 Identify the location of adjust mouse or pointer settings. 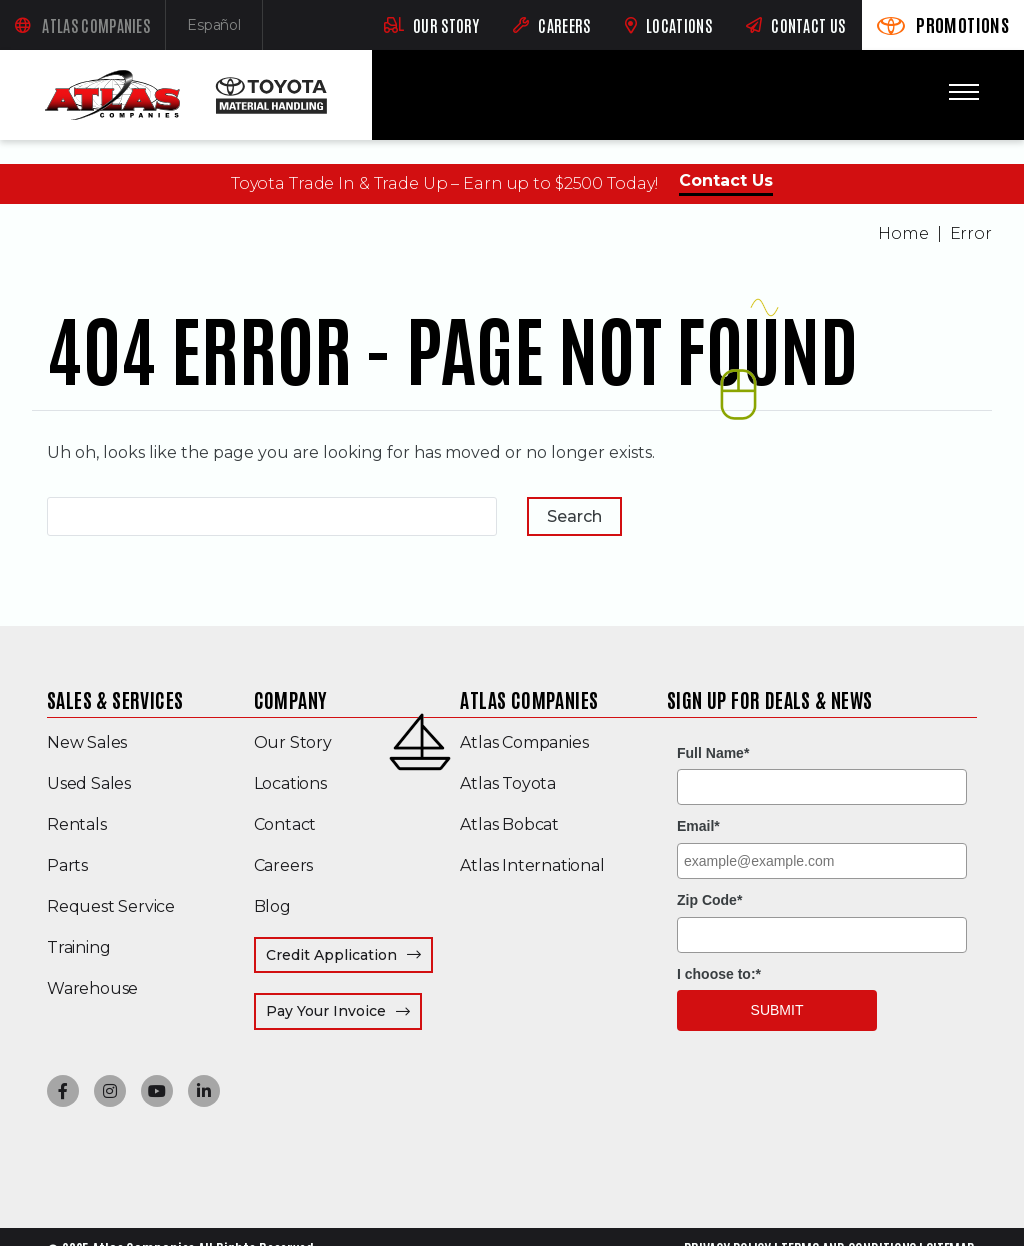
(738, 394).